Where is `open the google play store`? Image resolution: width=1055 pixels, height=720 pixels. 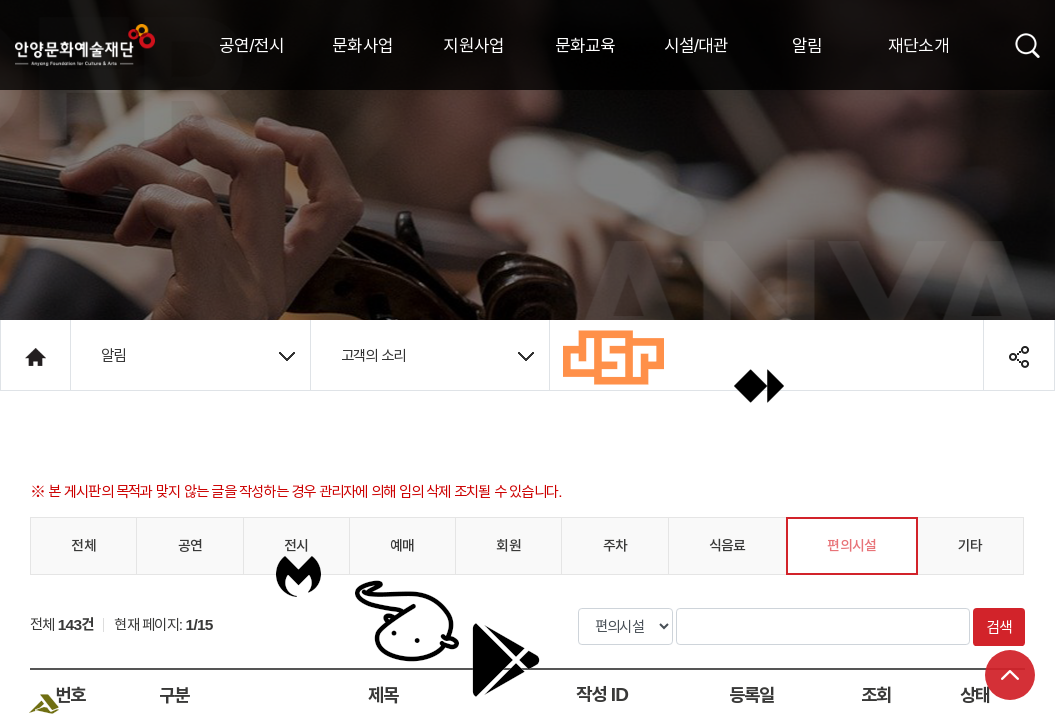
open the google play store is located at coordinates (506, 660).